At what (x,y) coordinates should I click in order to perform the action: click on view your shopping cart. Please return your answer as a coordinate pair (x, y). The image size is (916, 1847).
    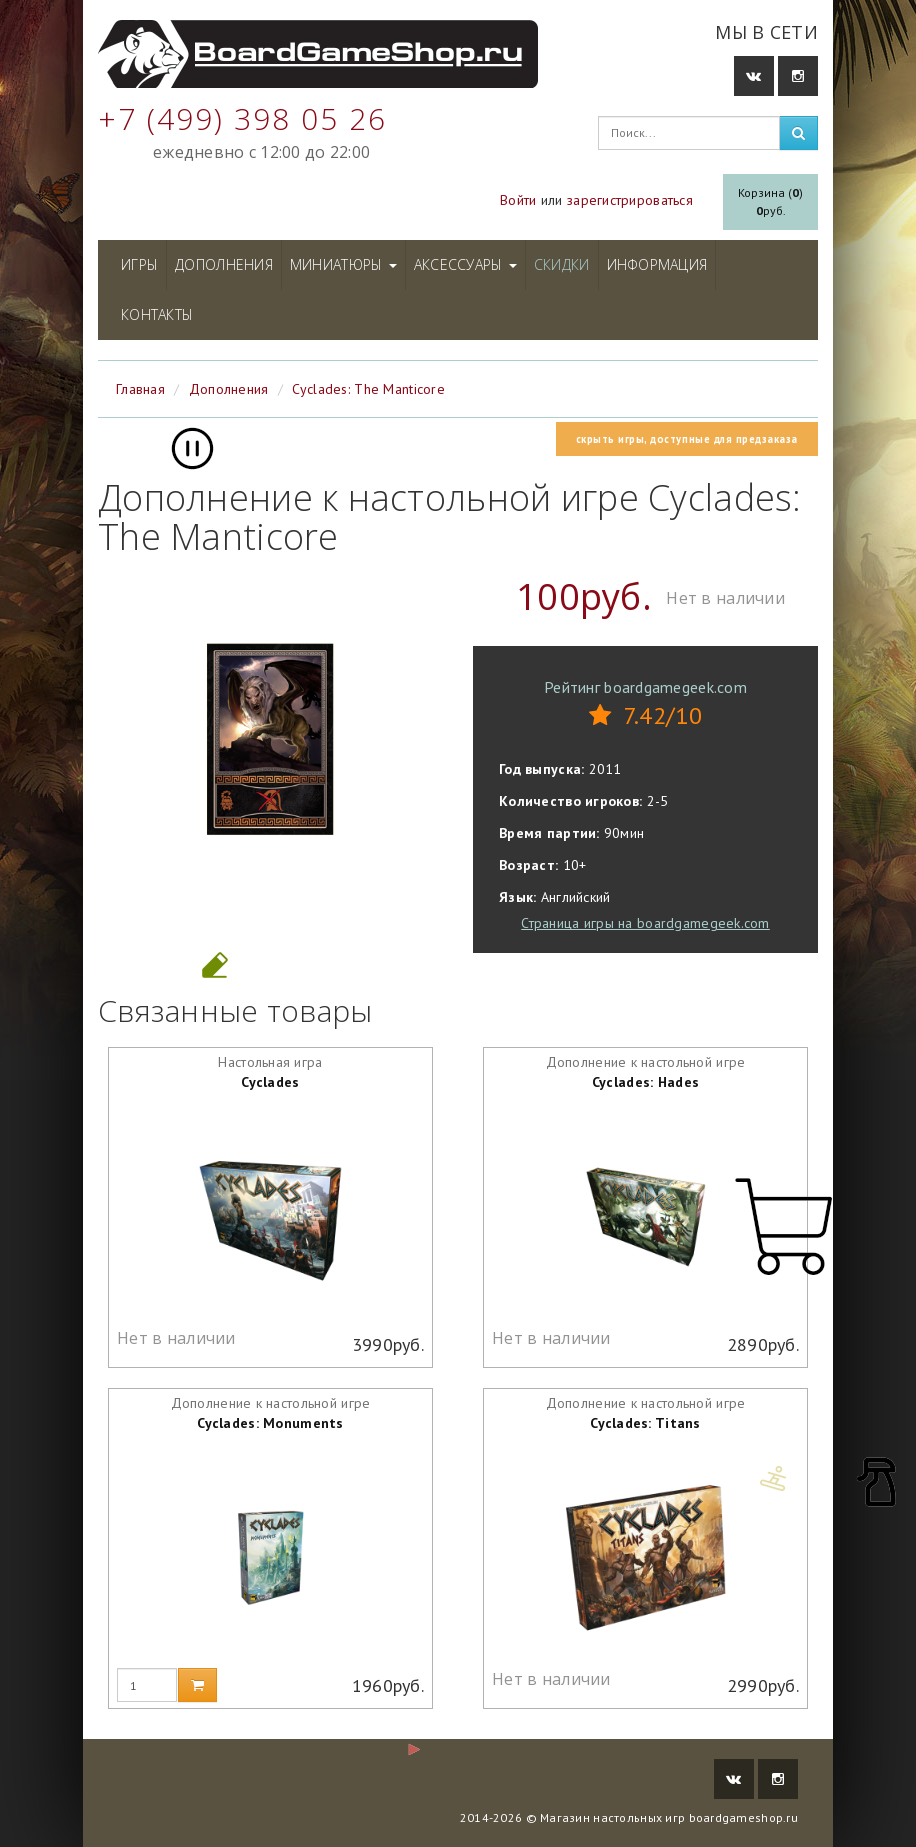
    Looking at the image, I should click on (785, 1228).